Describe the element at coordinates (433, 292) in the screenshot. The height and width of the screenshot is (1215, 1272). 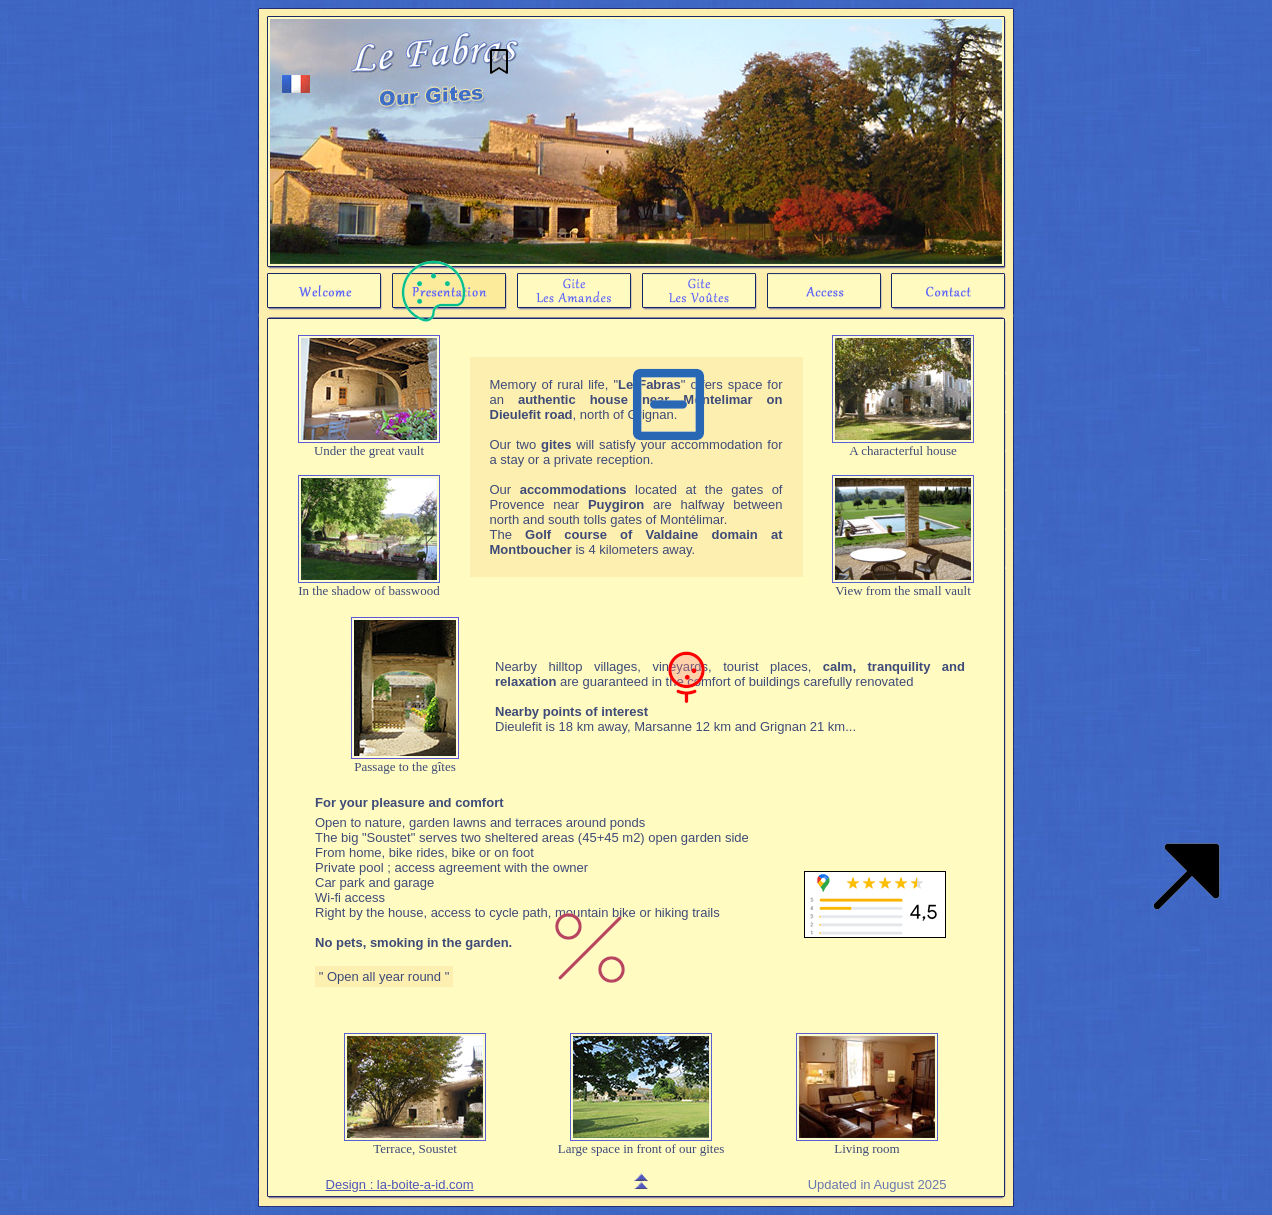
I see `access color or theme settings` at that location.